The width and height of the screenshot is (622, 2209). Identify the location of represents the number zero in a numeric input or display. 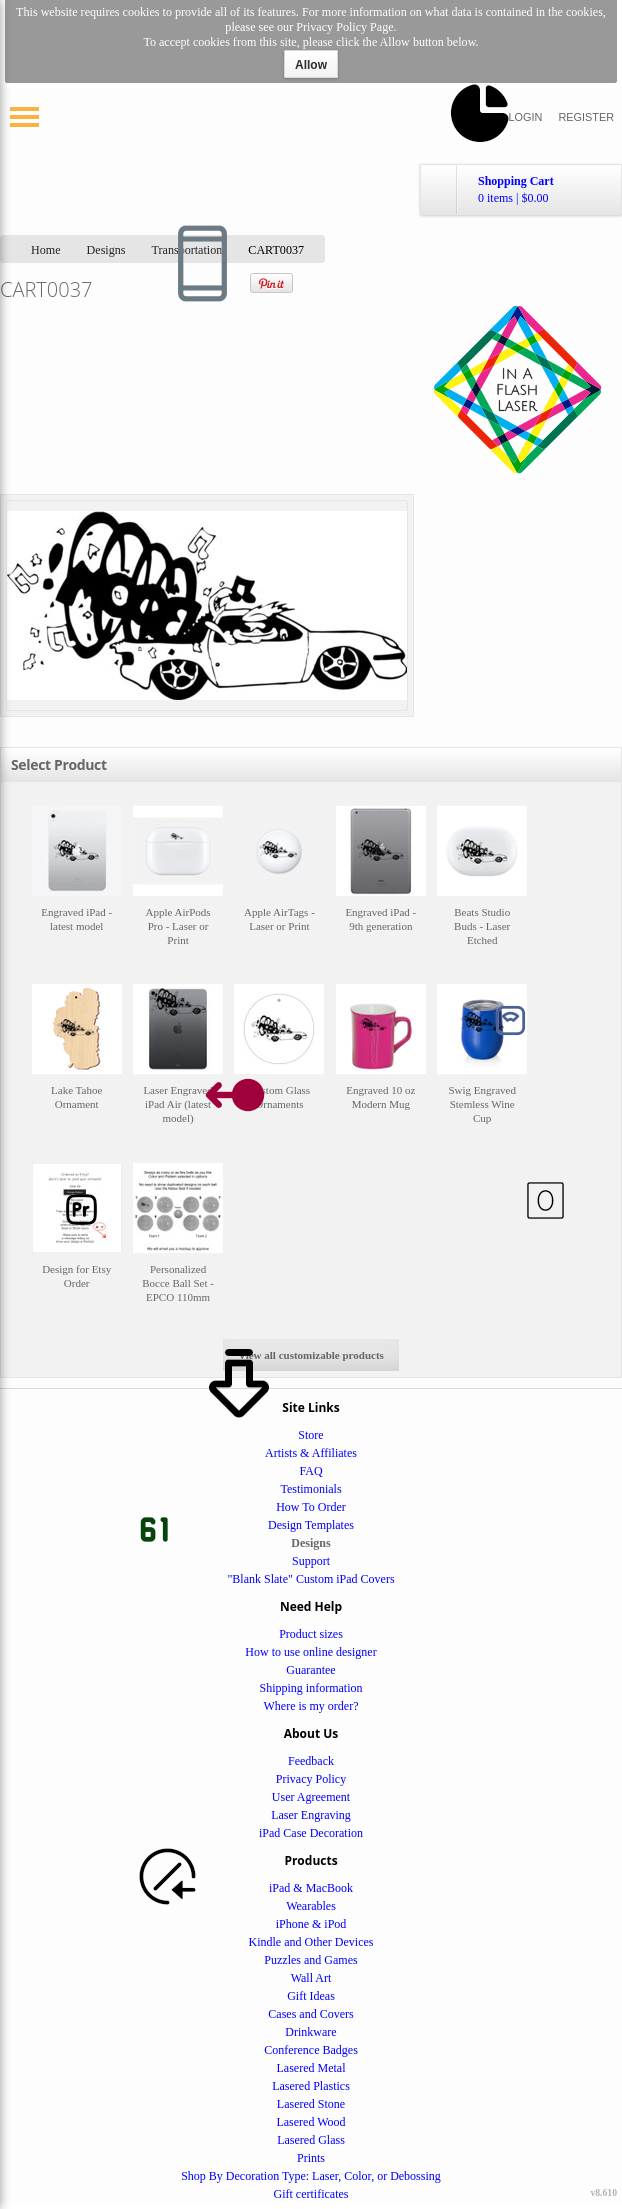
(545, 1200).